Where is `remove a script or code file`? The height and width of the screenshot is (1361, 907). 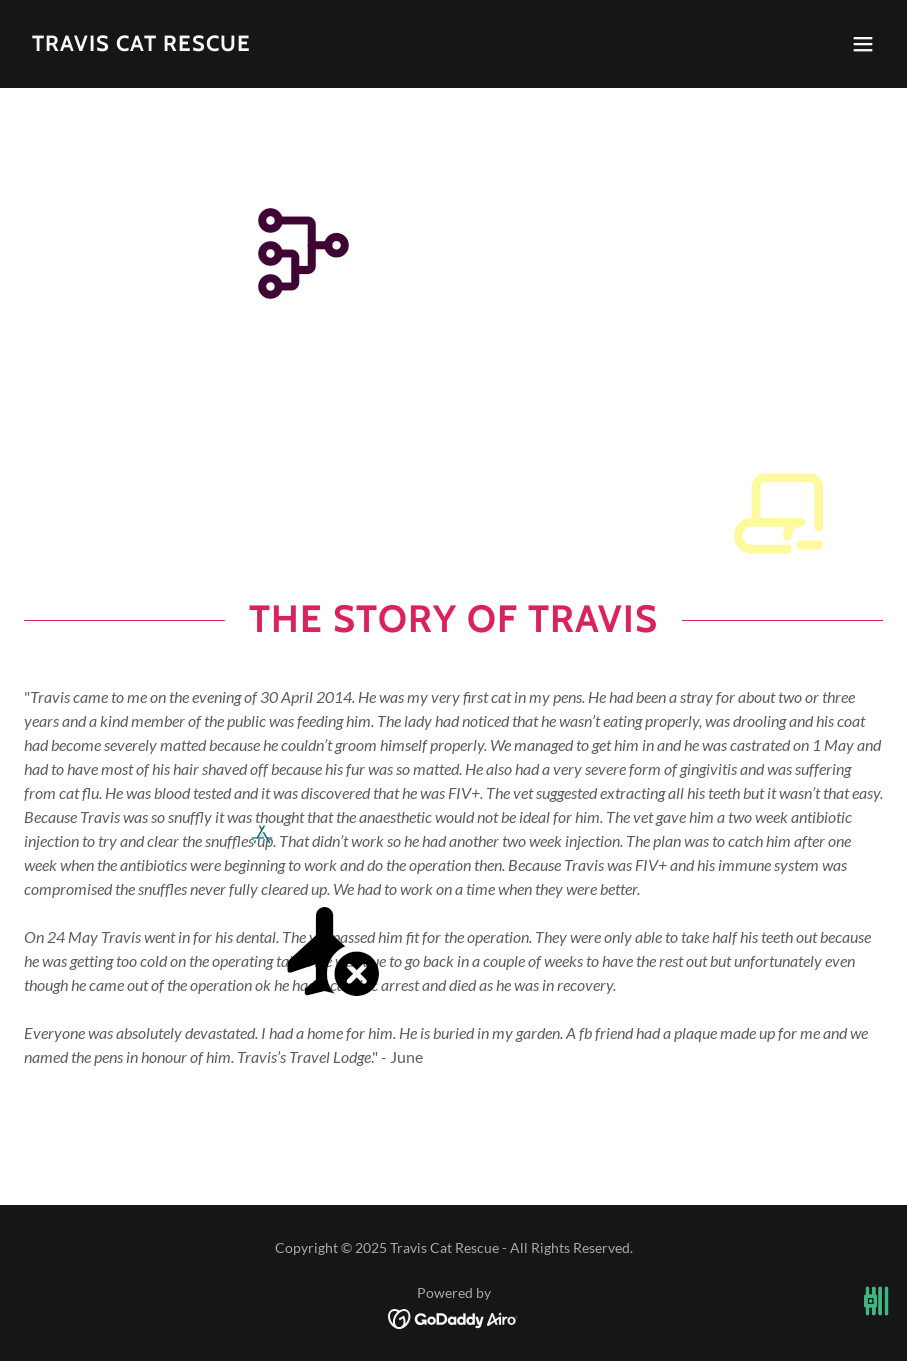 remove a script or code file is located at coordinates (778, 513).